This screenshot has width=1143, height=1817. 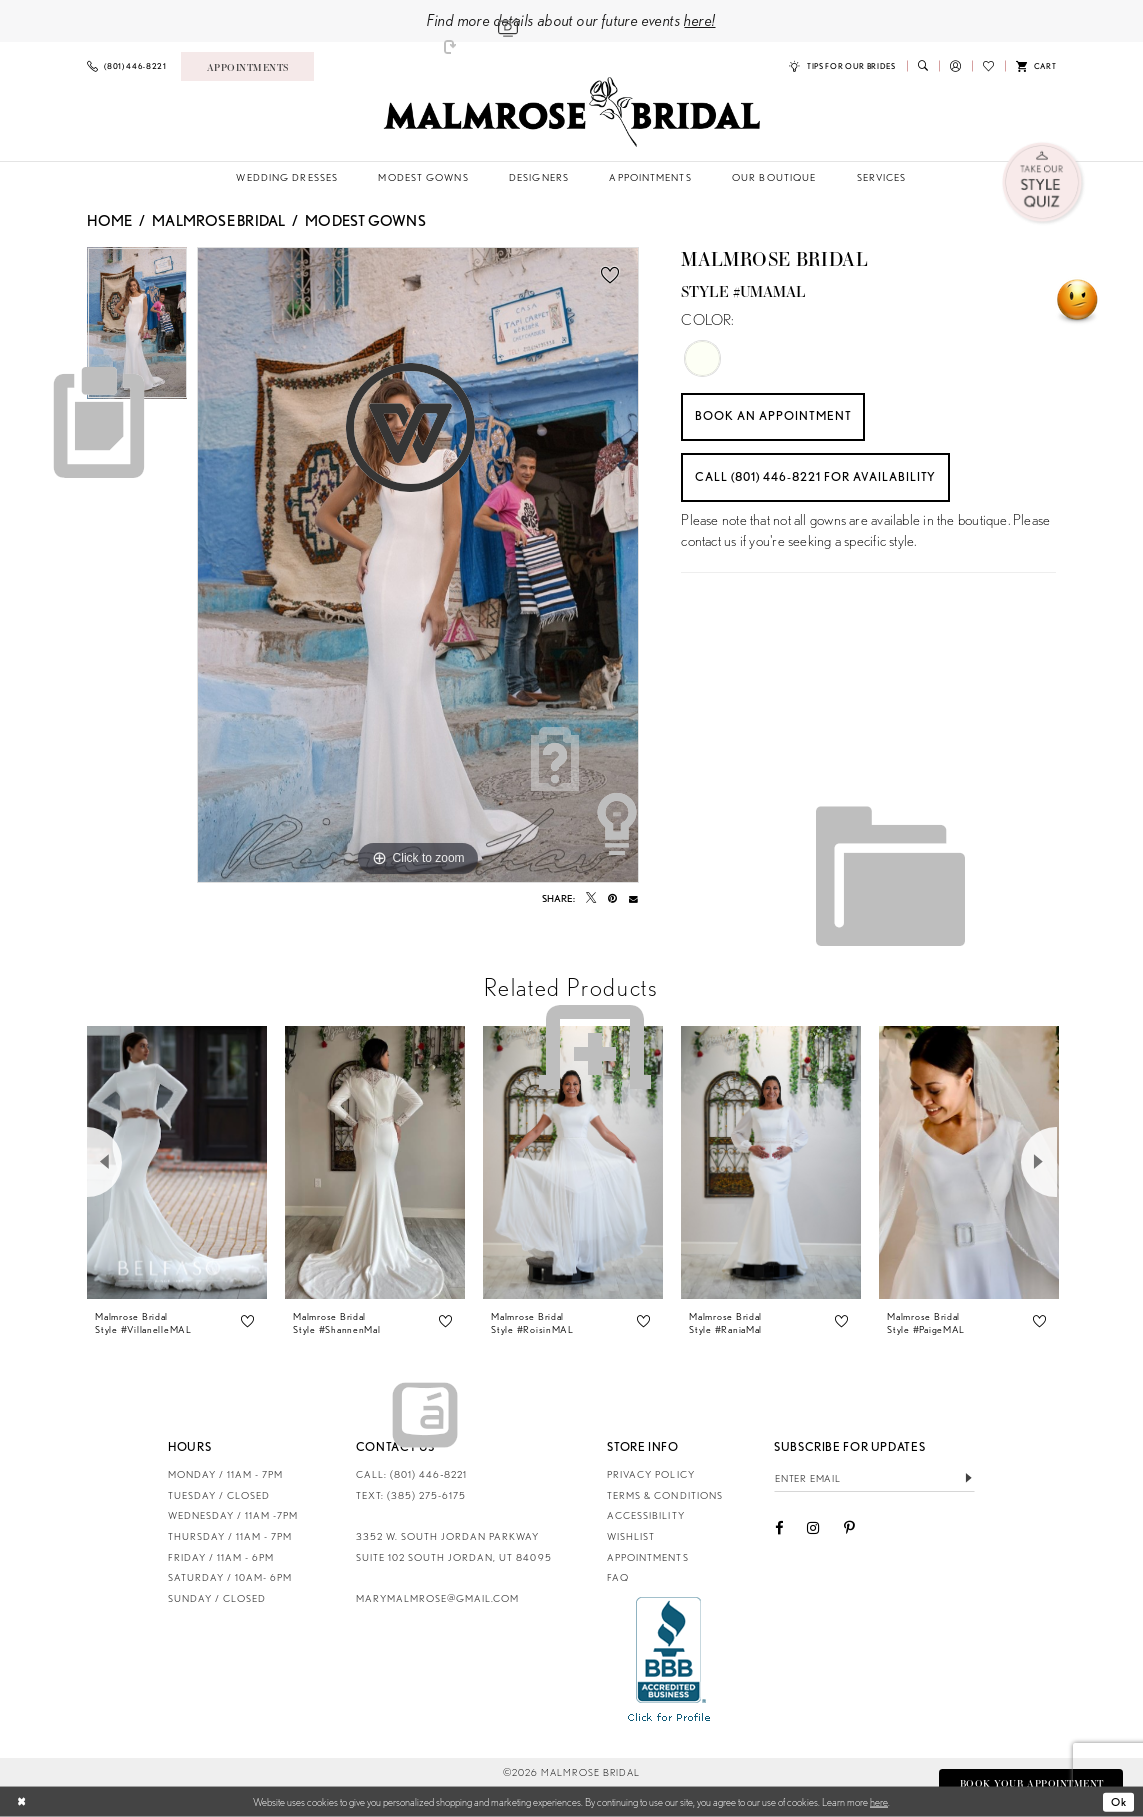 I want to click on open character map application, so click(x=425, y=1415).